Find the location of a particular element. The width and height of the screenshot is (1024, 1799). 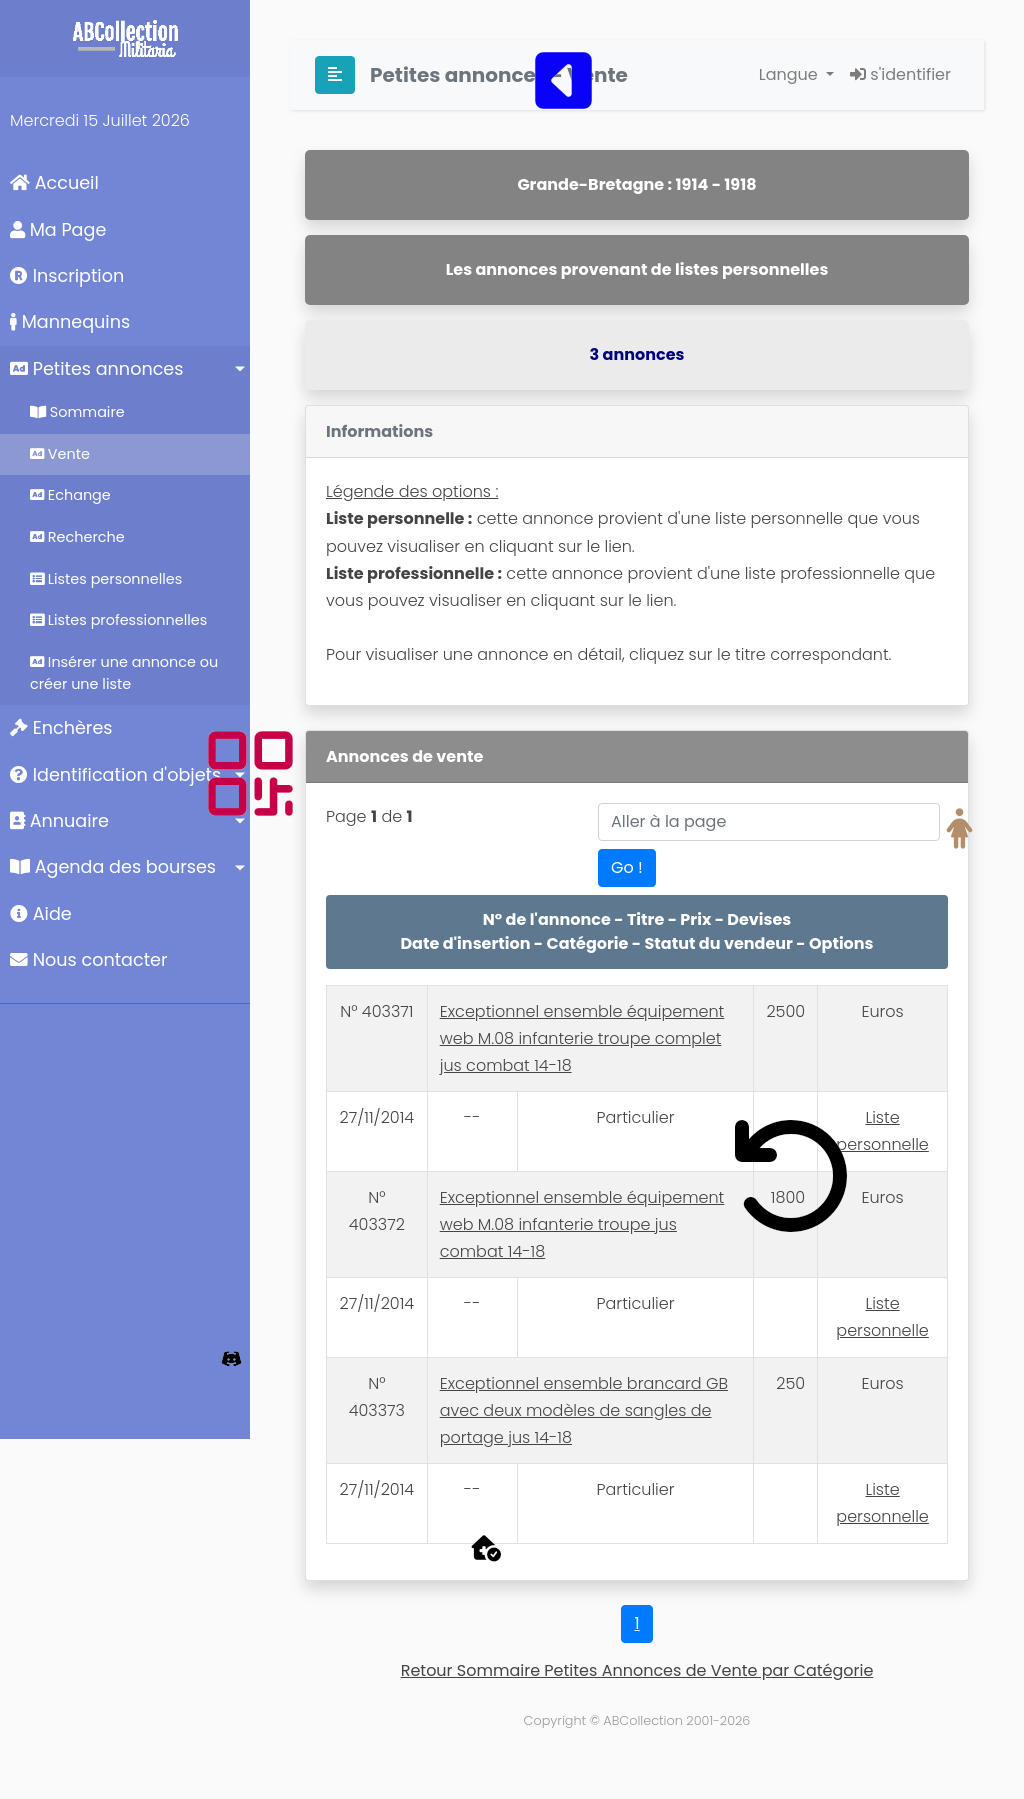

navigate to the previous item or screen is located at coordinates (563, 80).